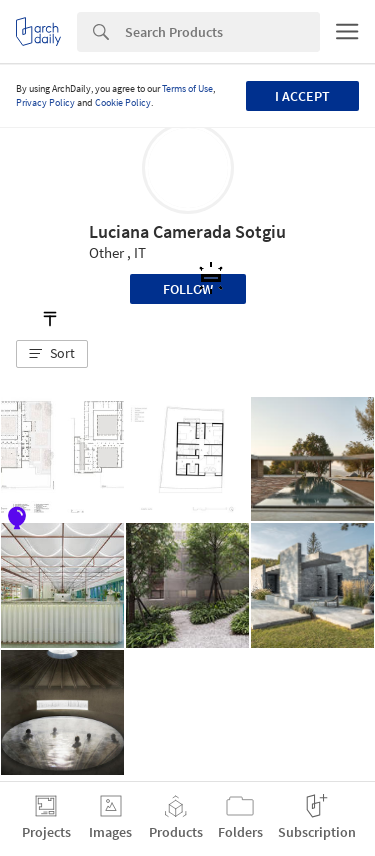 The width and height of the screenshot is (375, 856). Describe the element at coordinates (17, 518) in the screenshot. I see `view celebration or birthday events` at that location.